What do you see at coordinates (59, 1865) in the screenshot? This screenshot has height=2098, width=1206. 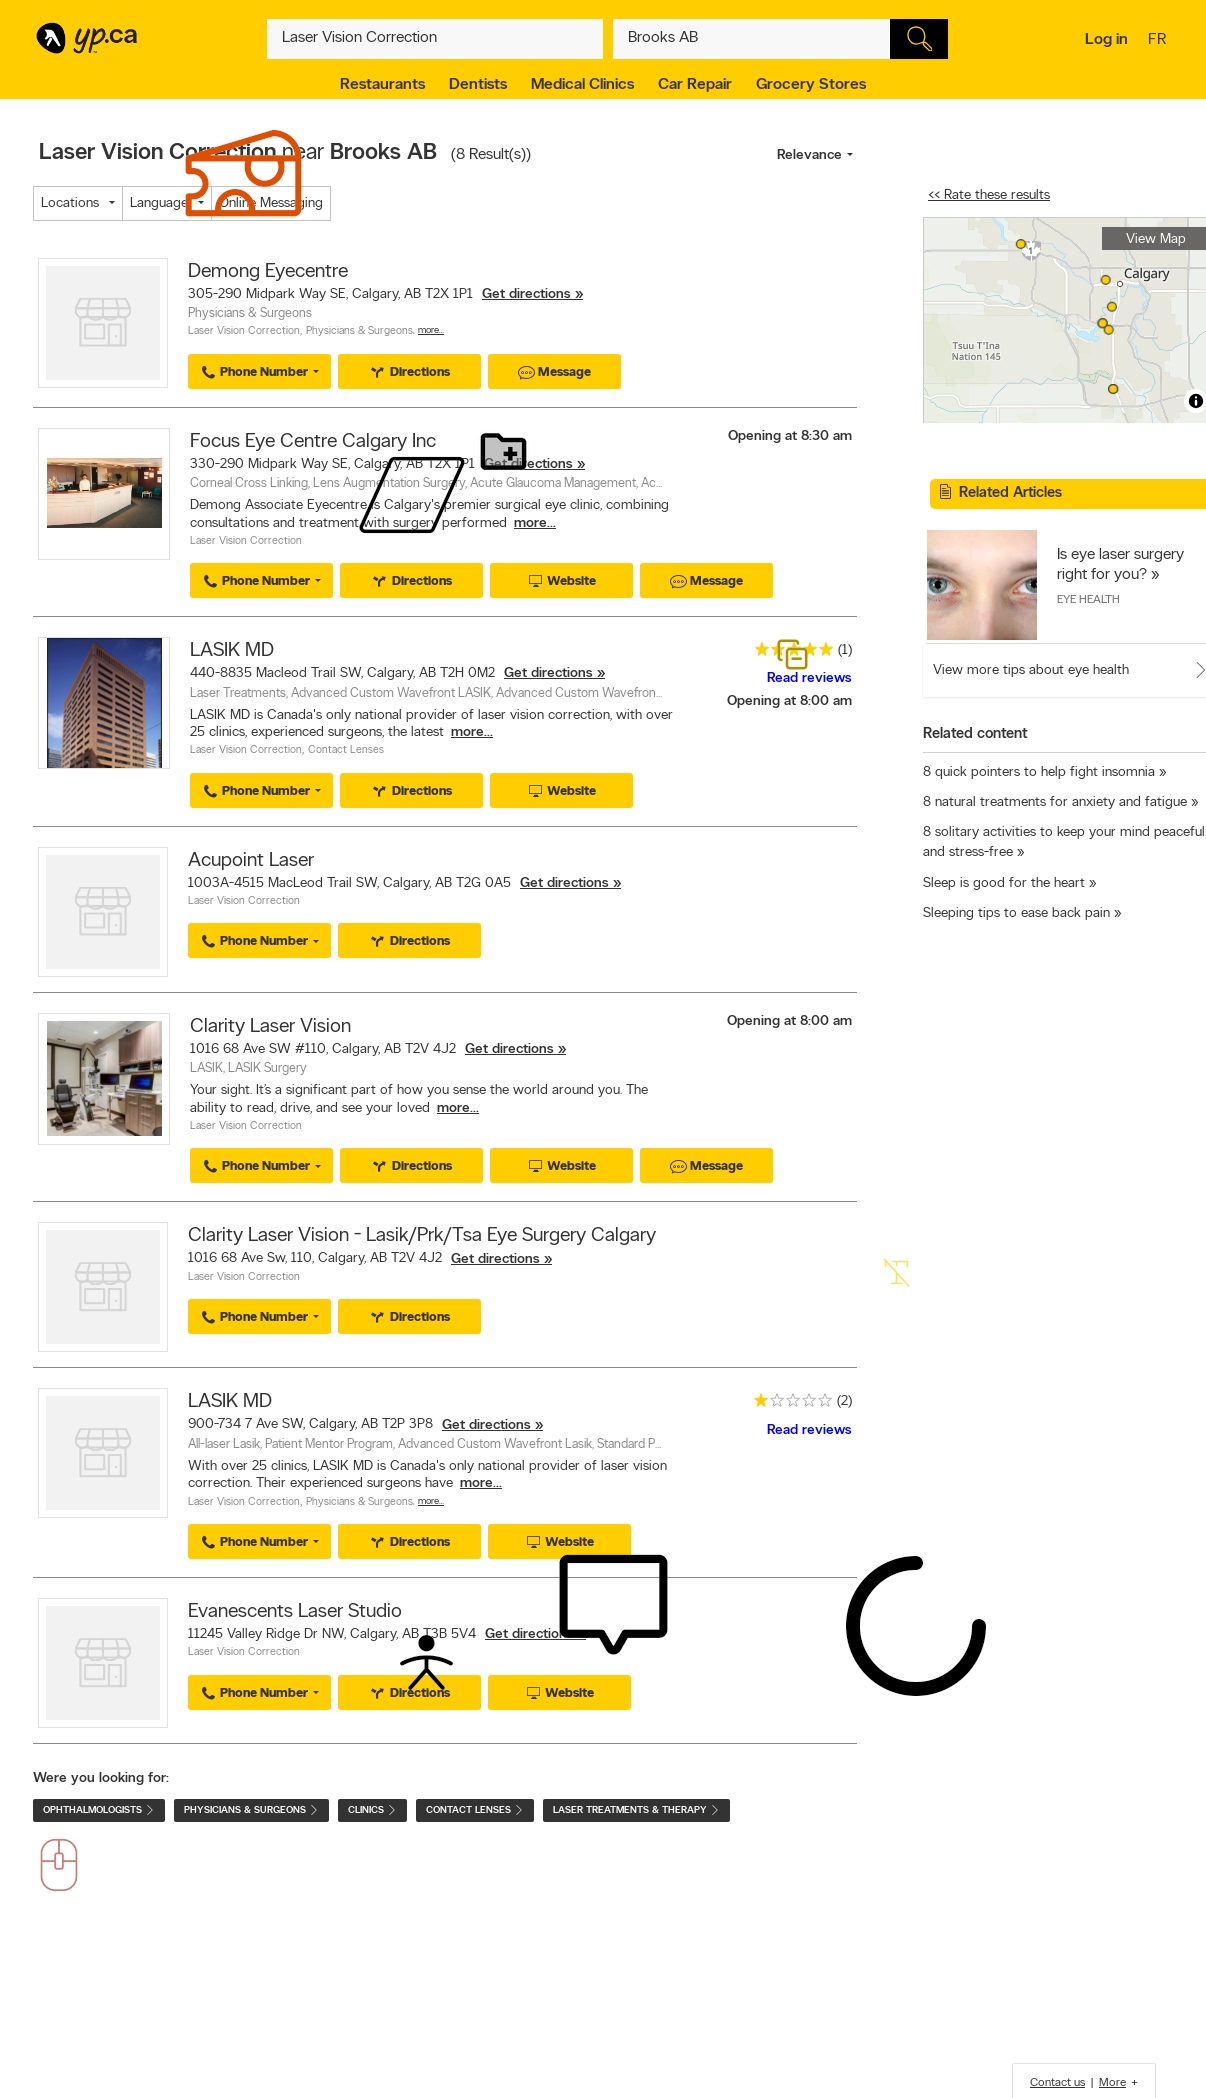 I see `indicates middle mouse button click action` at bounding box center [59, 1865].